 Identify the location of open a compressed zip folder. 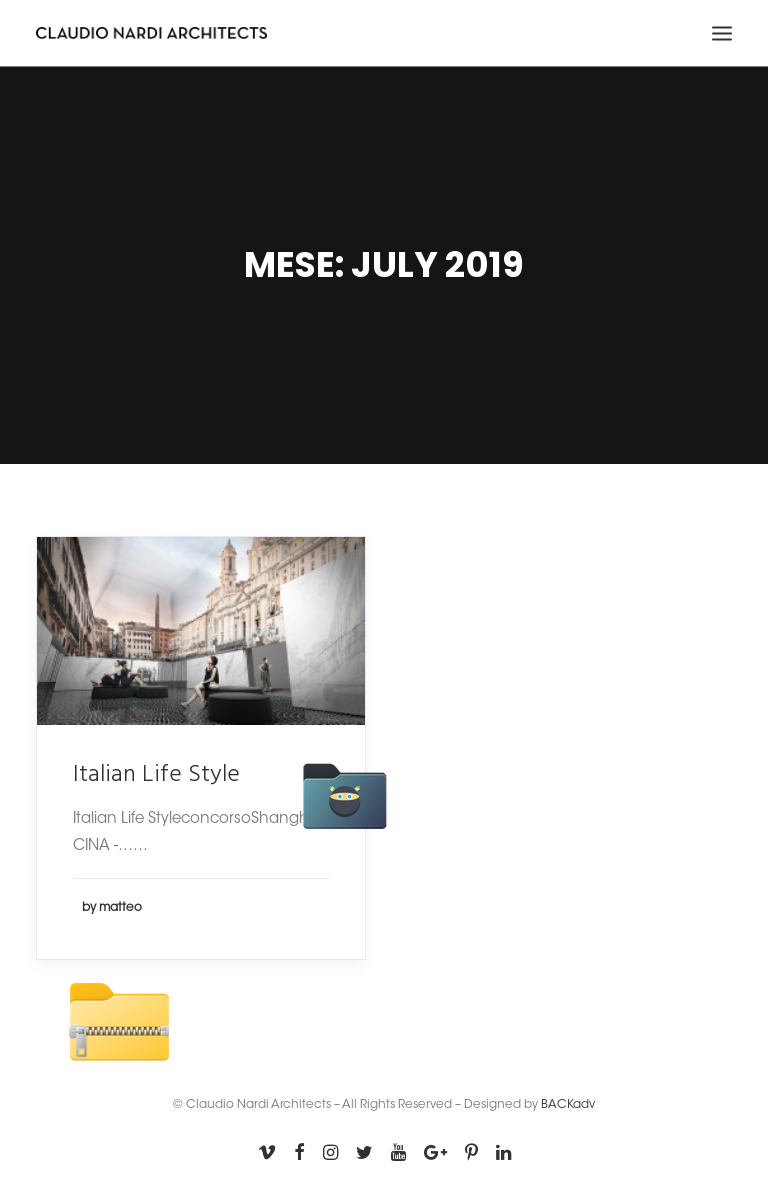
(119, 1024).